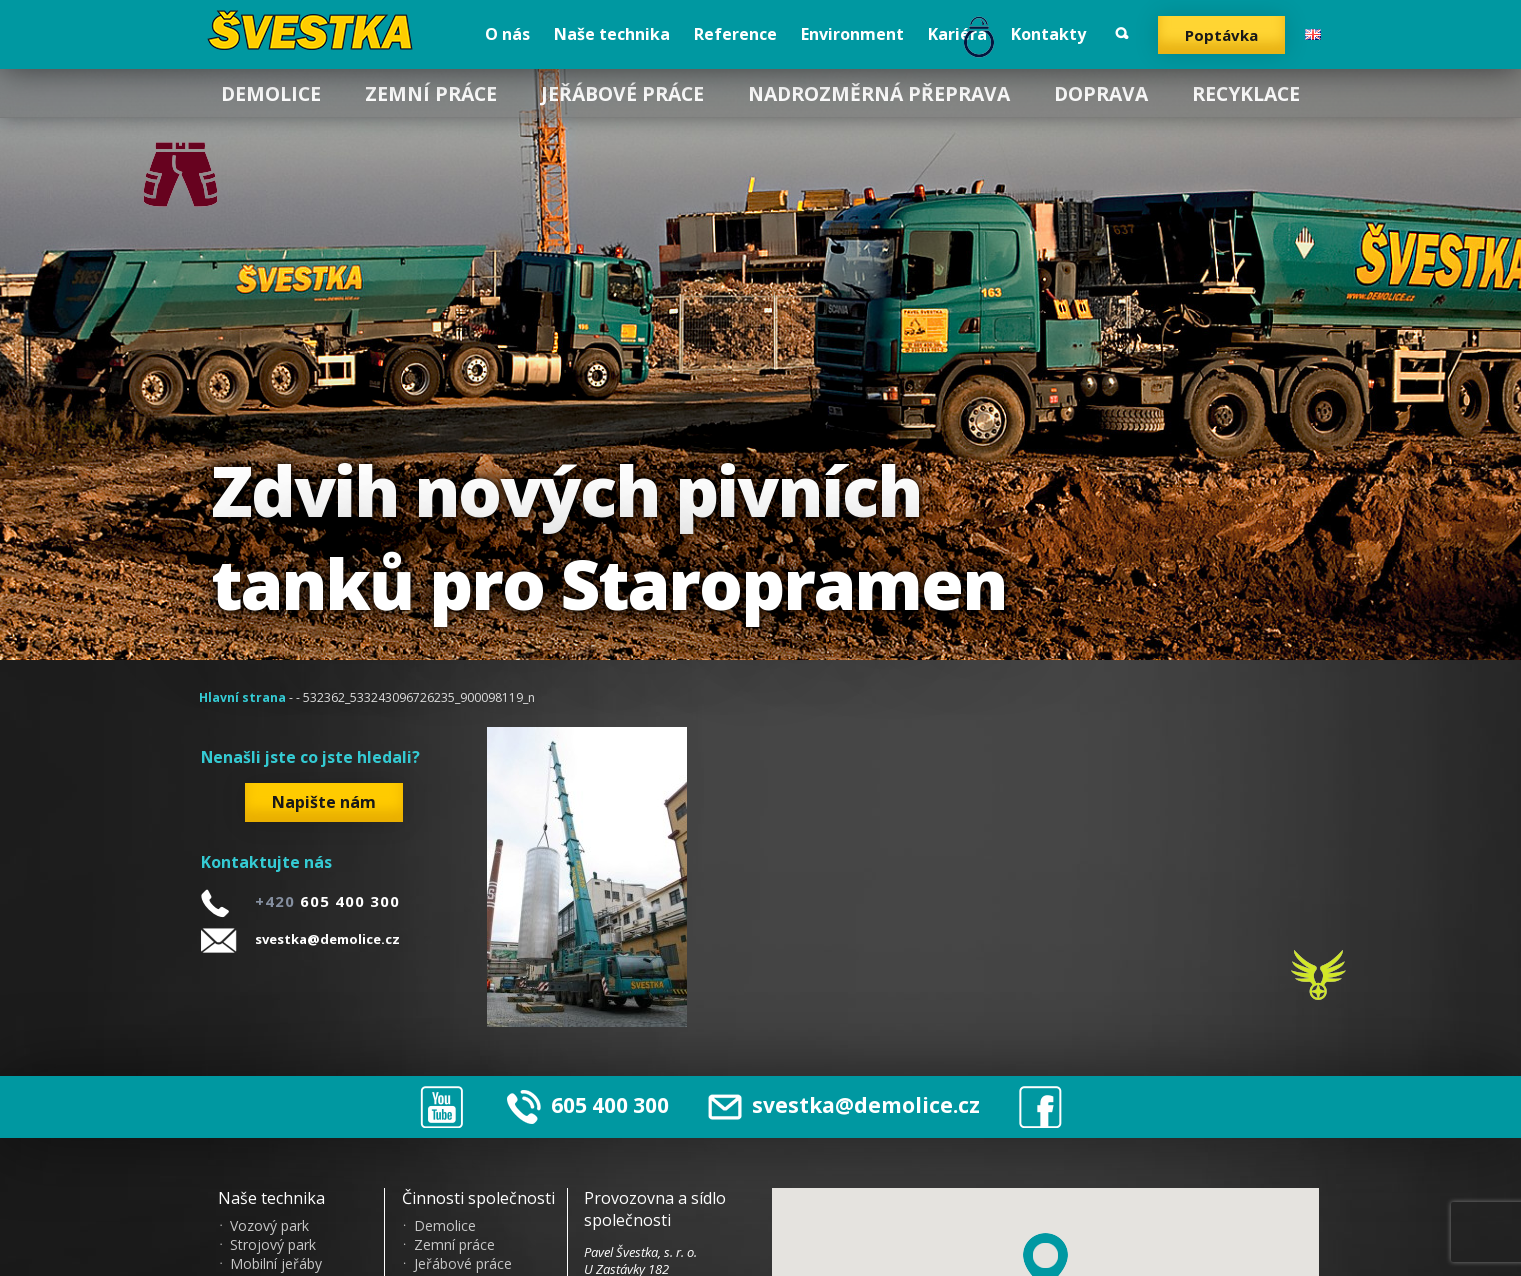 This screenshot has width=1521, height=1276. Describe the element at coordinates (979, 37) in the screenshot. I see `access global or worldwide settings` at that location.